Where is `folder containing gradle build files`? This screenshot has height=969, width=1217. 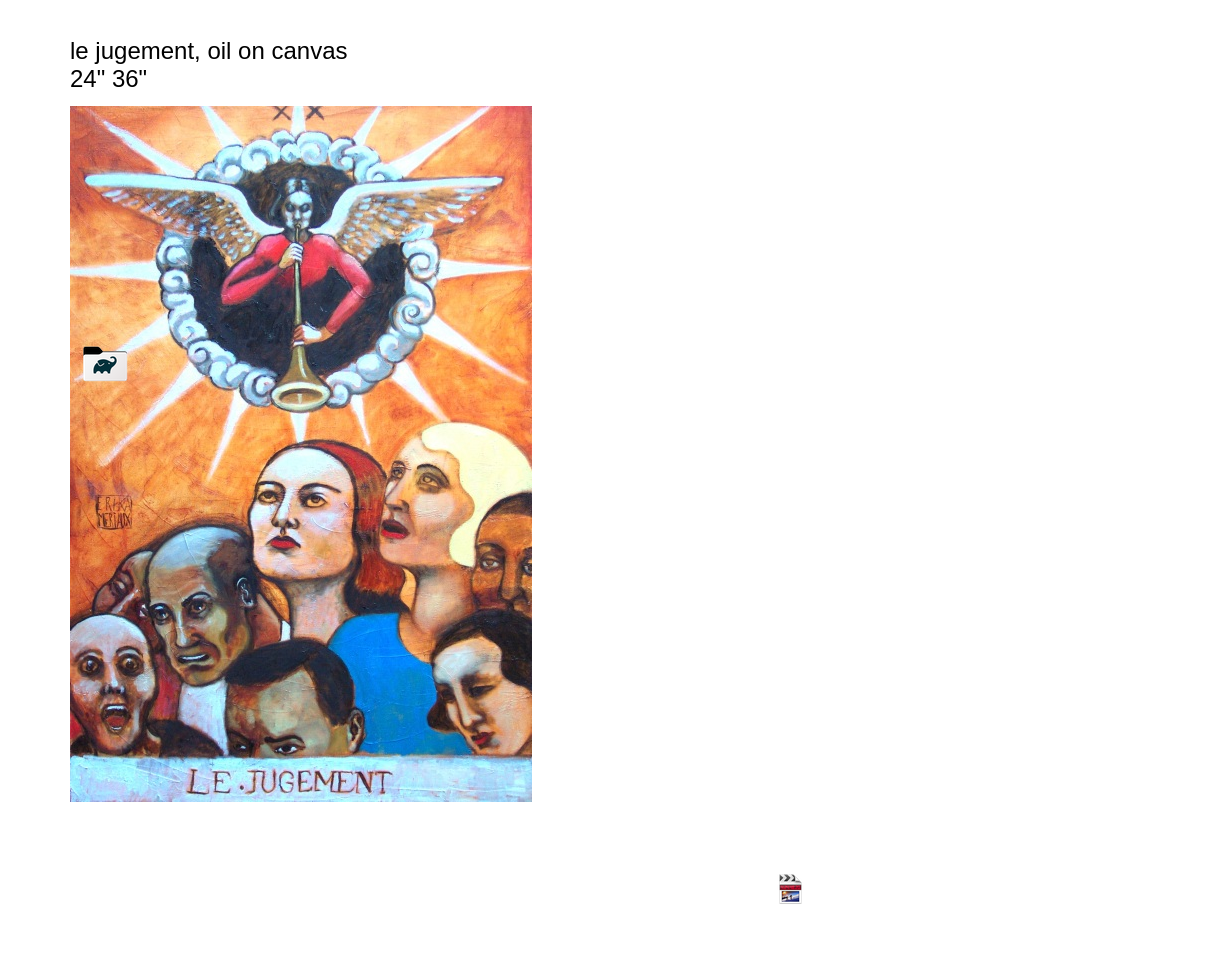 folder containing gradle build files is located at coordinates (105, 365).